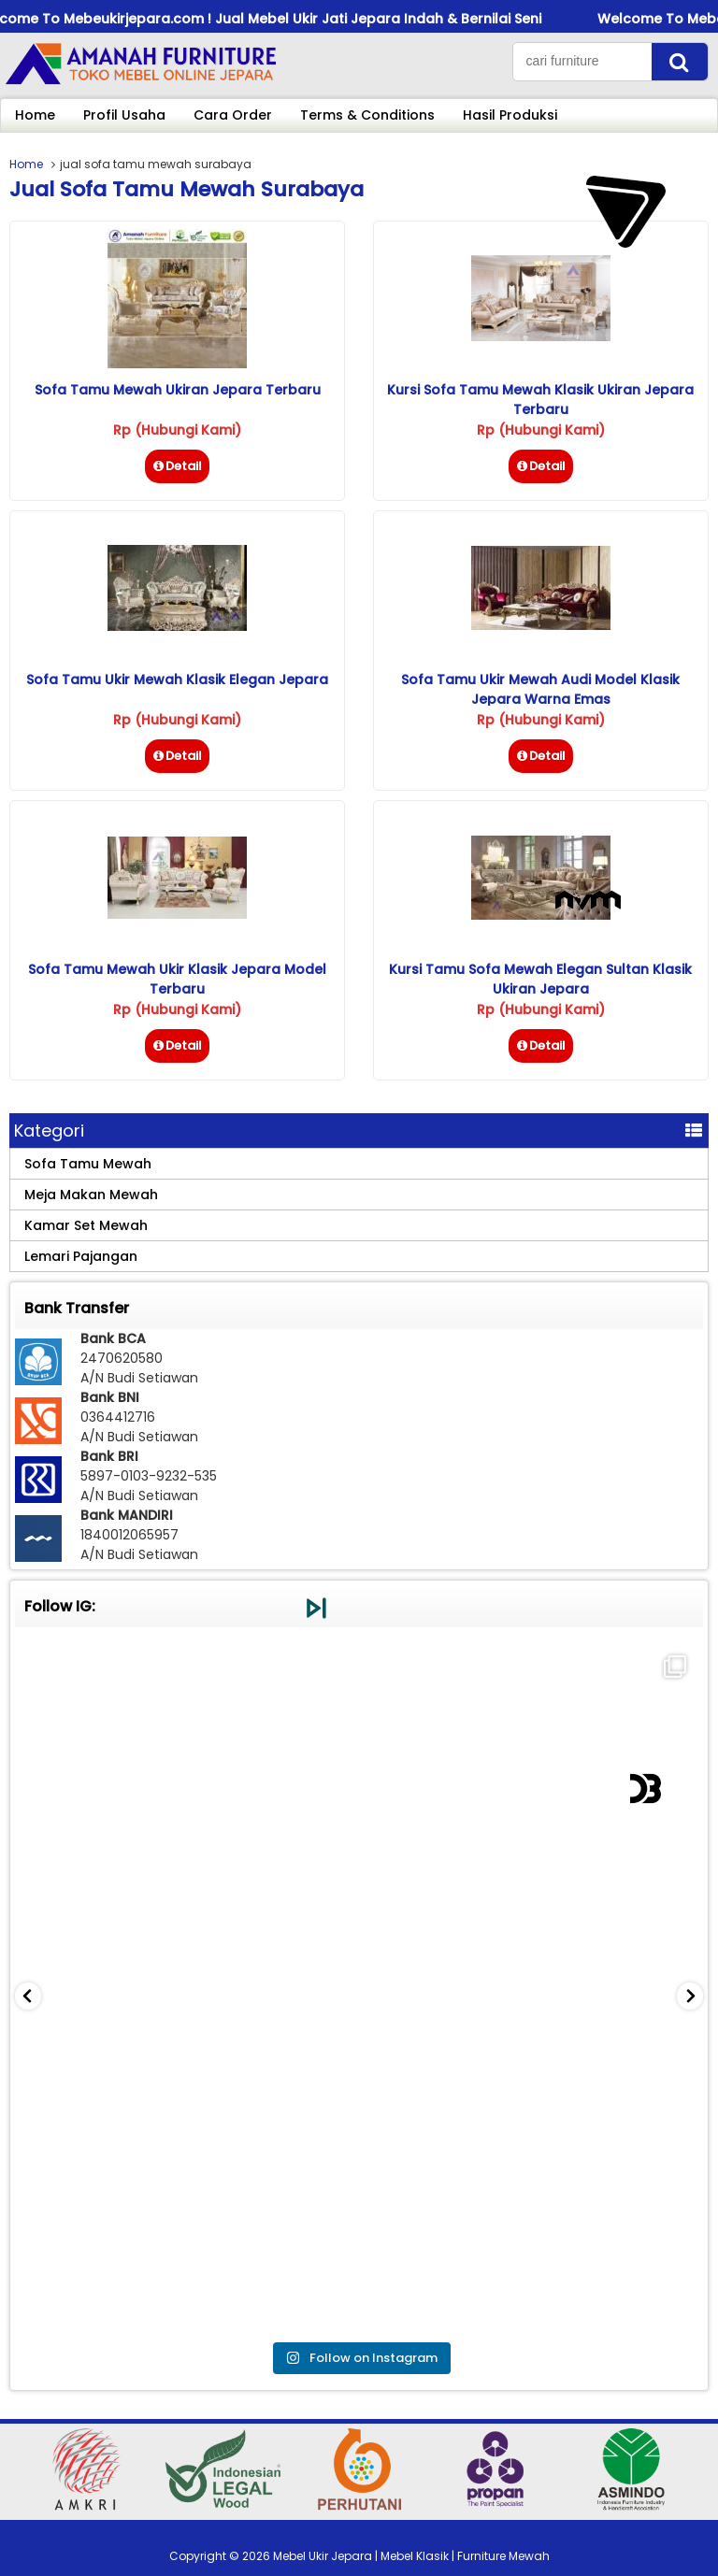 The image size is (718, 2576). What do you see at coordinates (625, 211) in the screenshot?
I see `open ProtonVPN app` at bounding box center [625, 211].